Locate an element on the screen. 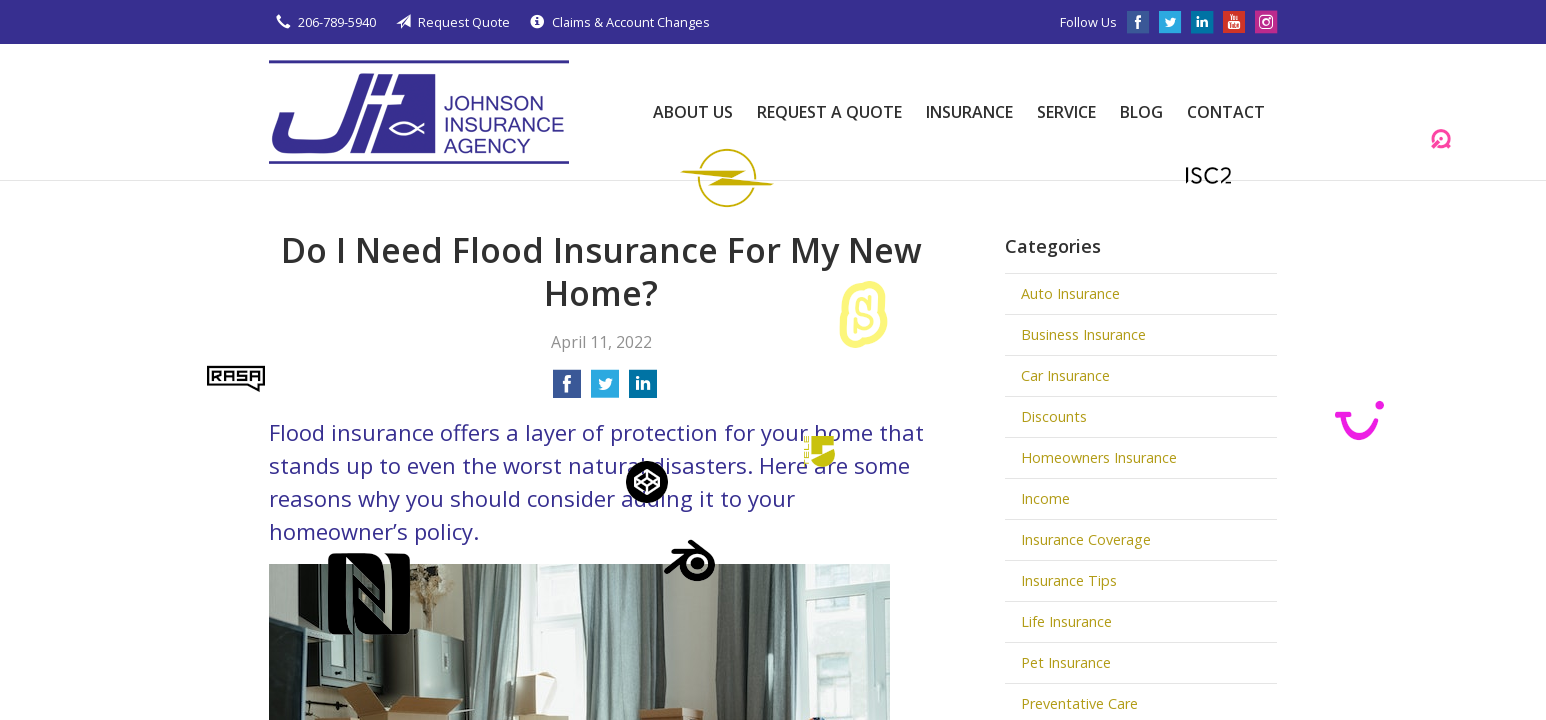 Image resolution: width=1546 pixels, height=720 pixels. ISC² official logo is located at coordinates (1208, 175).